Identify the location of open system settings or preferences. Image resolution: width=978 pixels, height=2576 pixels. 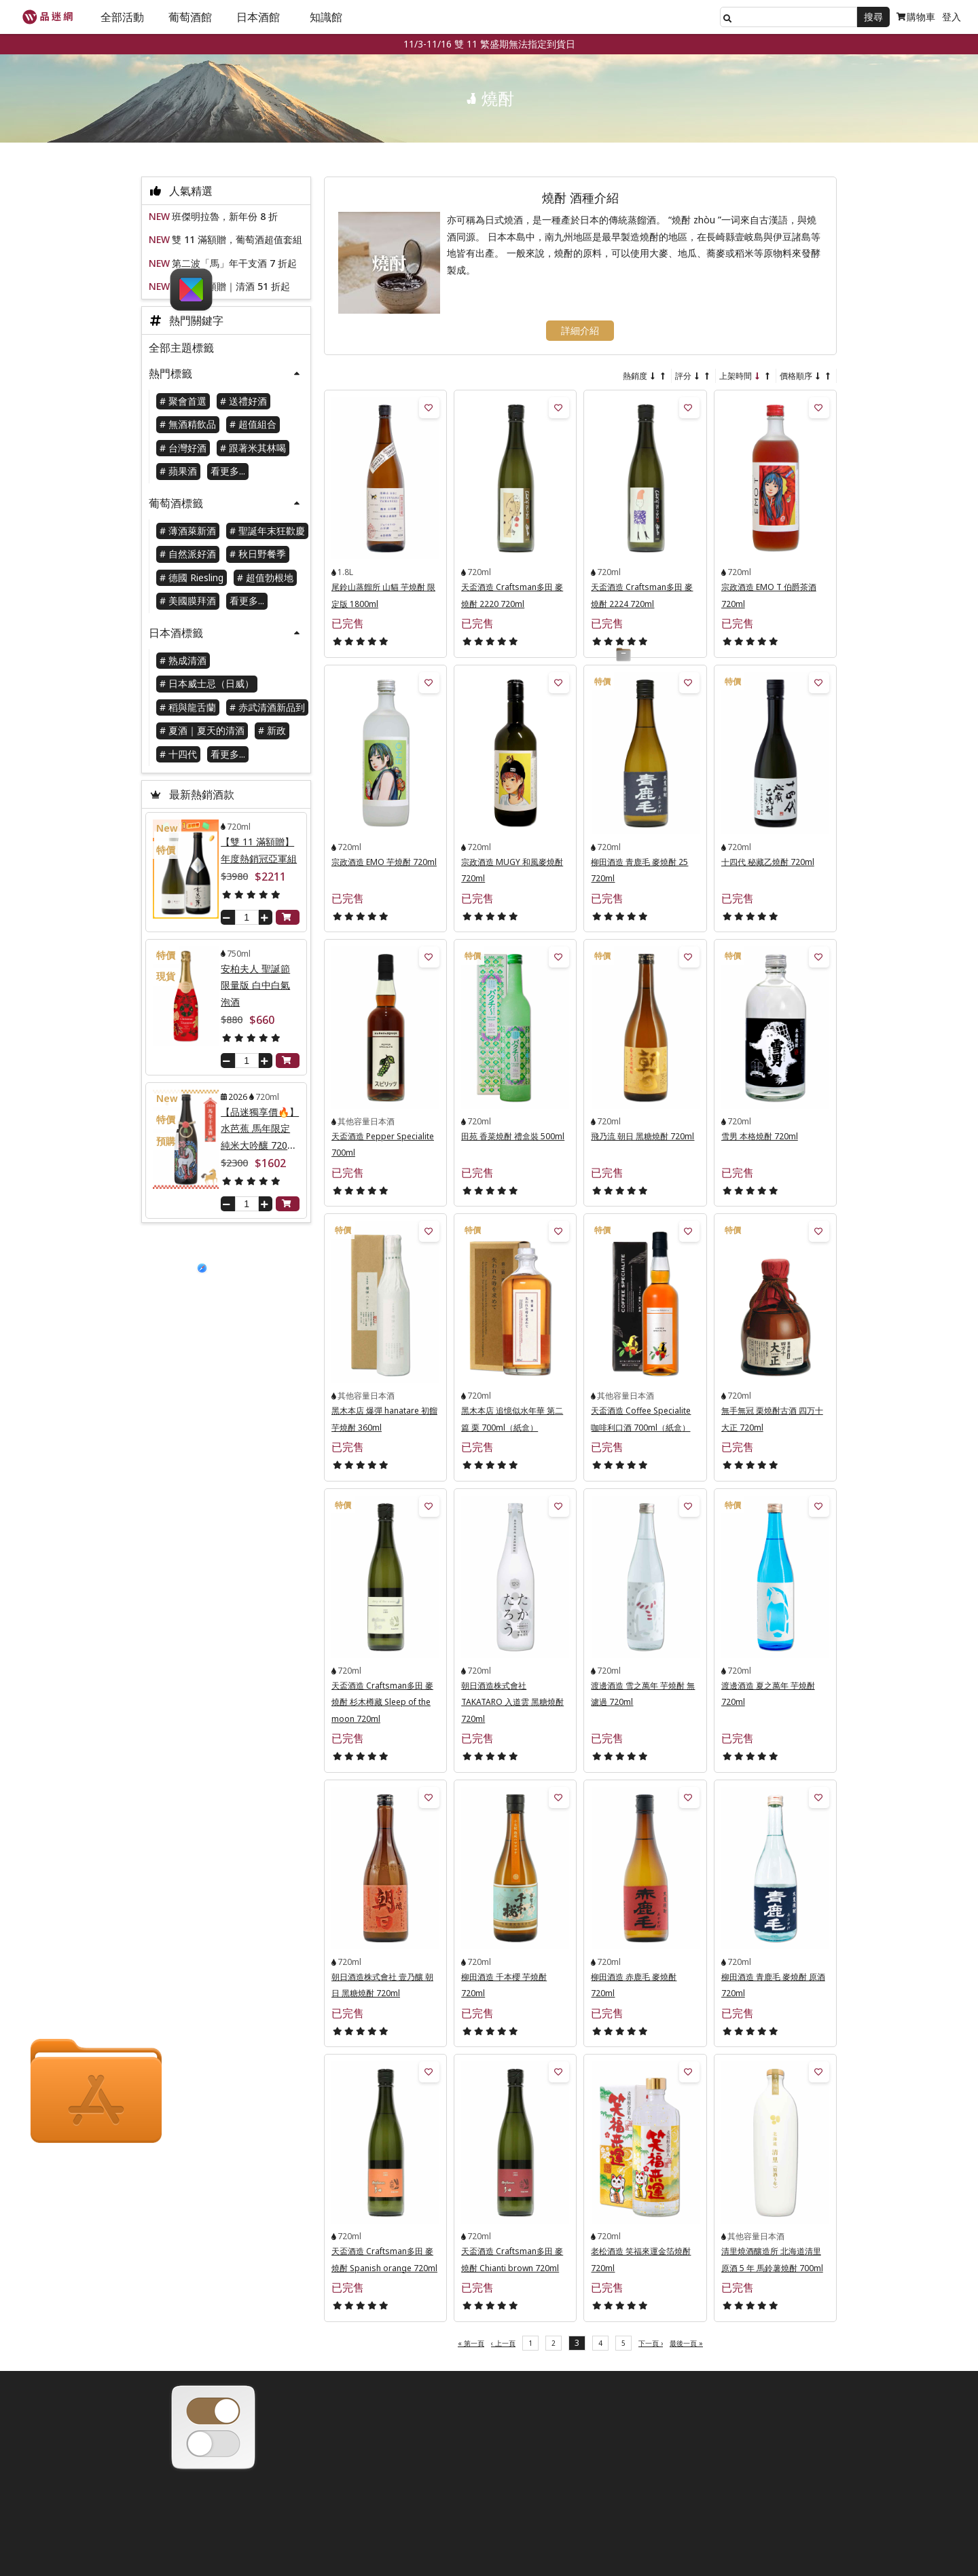
(213, 2427).